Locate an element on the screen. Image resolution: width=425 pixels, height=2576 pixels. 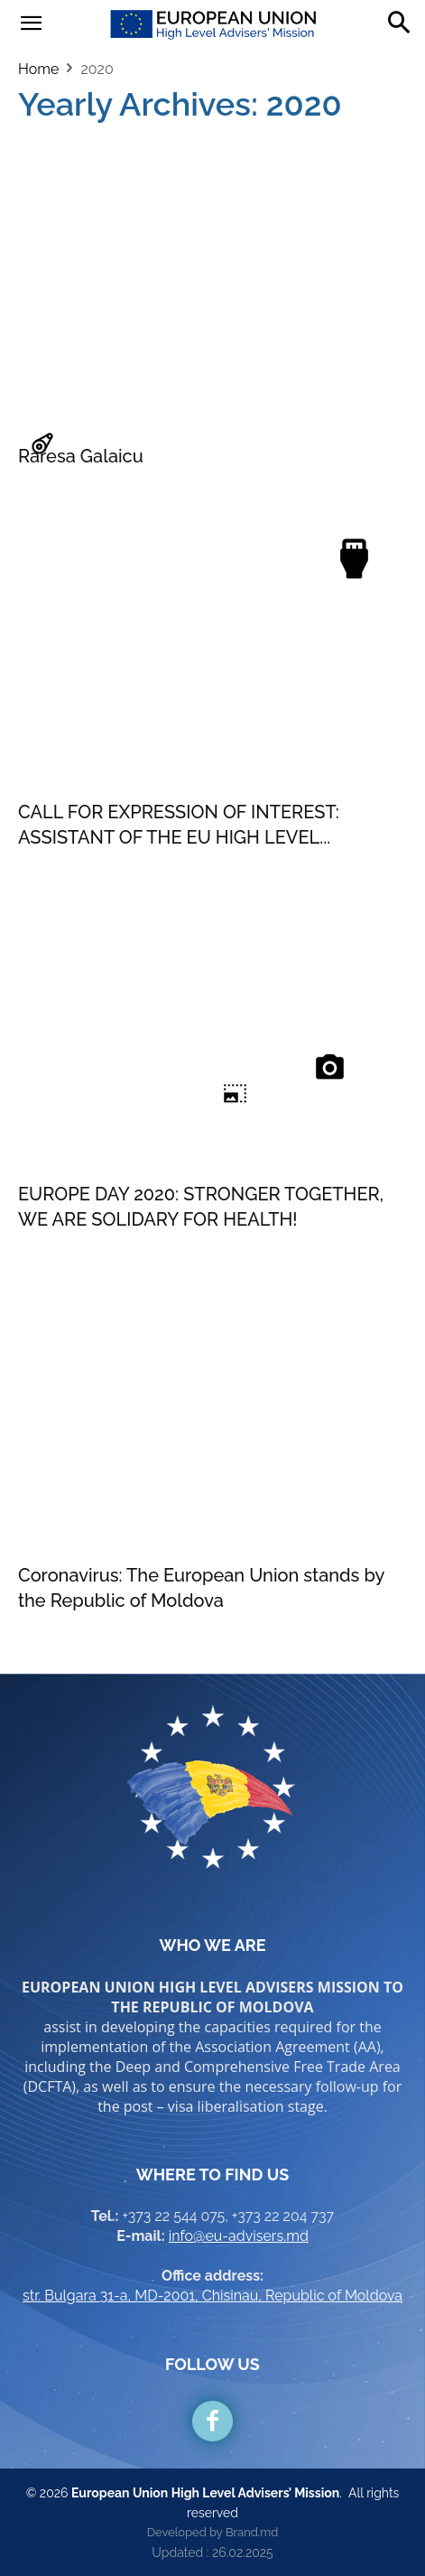
configure HDMI input settings is located at coordinates (354, 558).